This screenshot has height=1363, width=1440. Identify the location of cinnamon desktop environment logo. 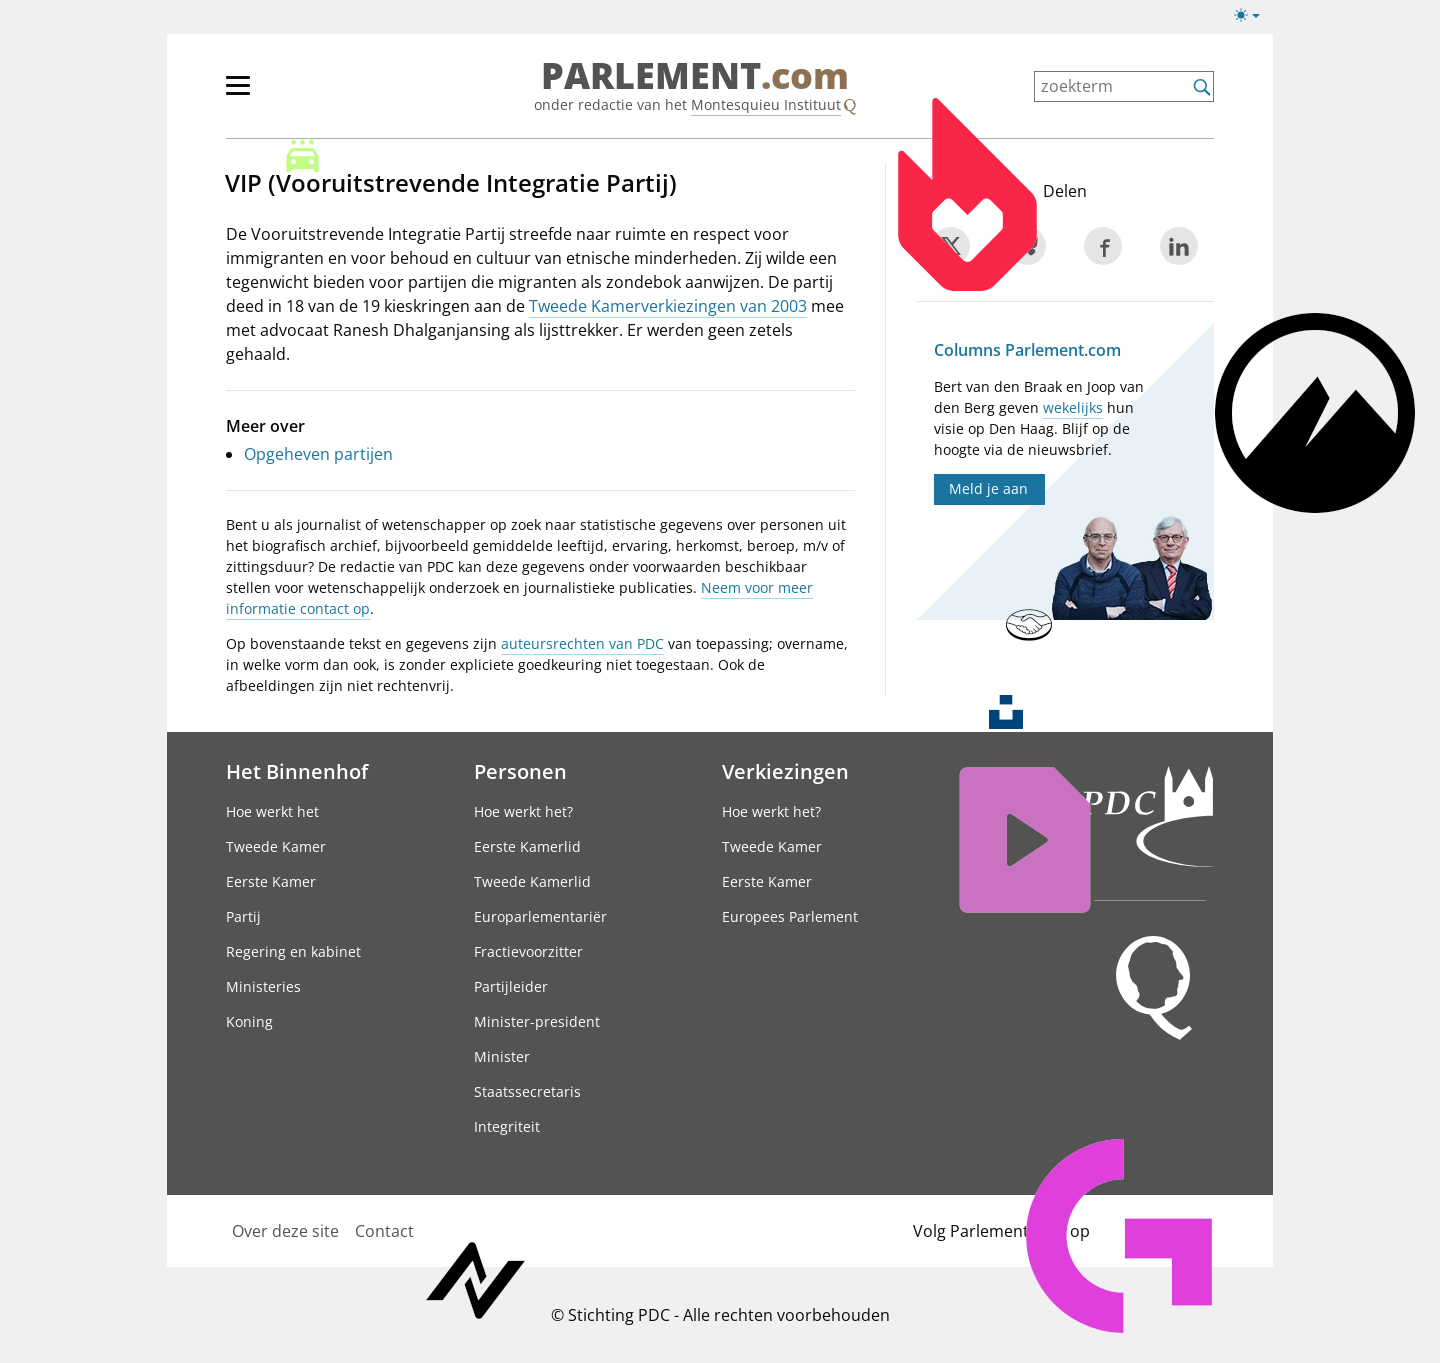
(1315, 413).